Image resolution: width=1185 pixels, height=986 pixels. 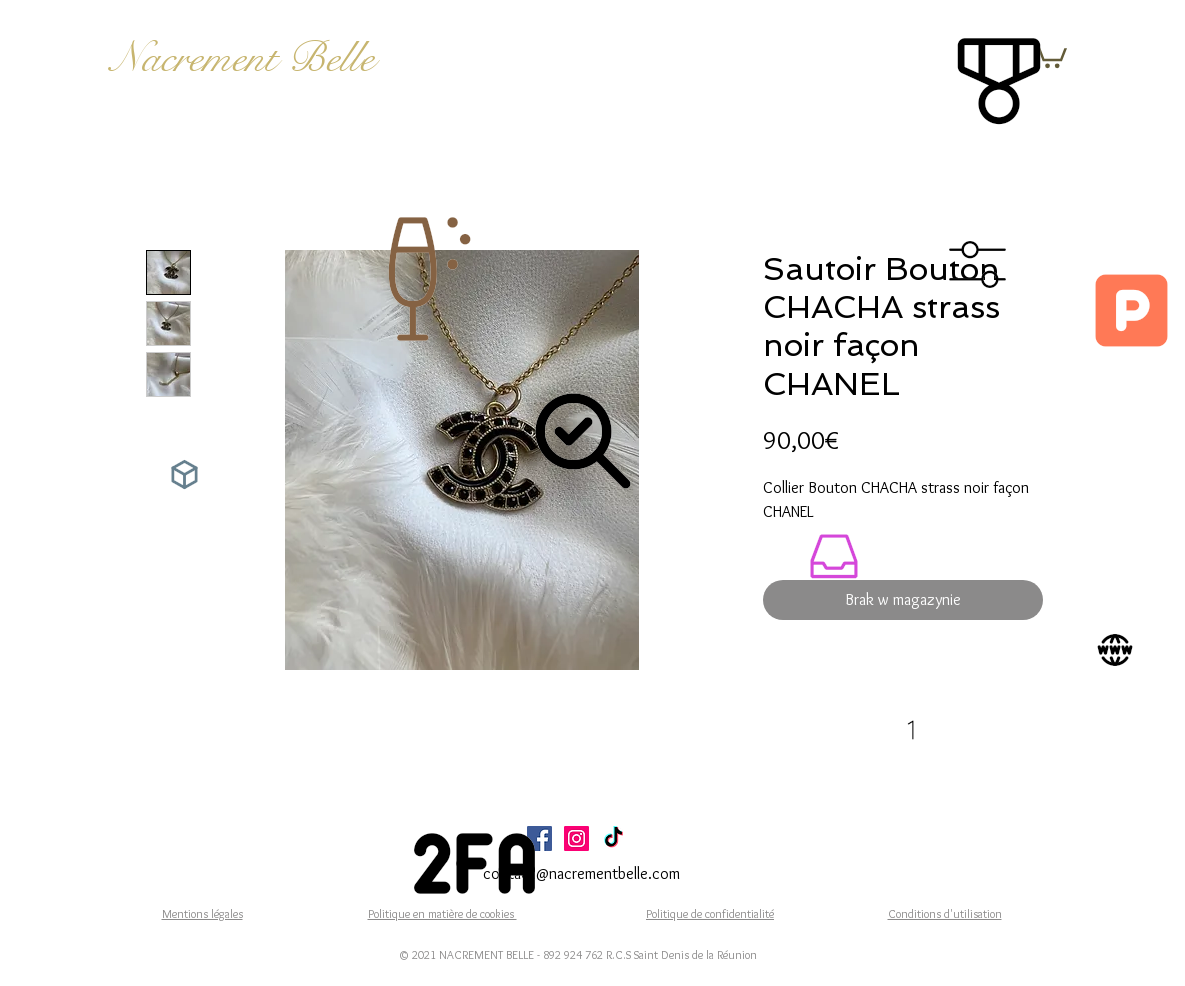 What do you see at coordinates (184, 474) in the screenshot?
I see `view package or shipment details` at bounding box center [184, 474].